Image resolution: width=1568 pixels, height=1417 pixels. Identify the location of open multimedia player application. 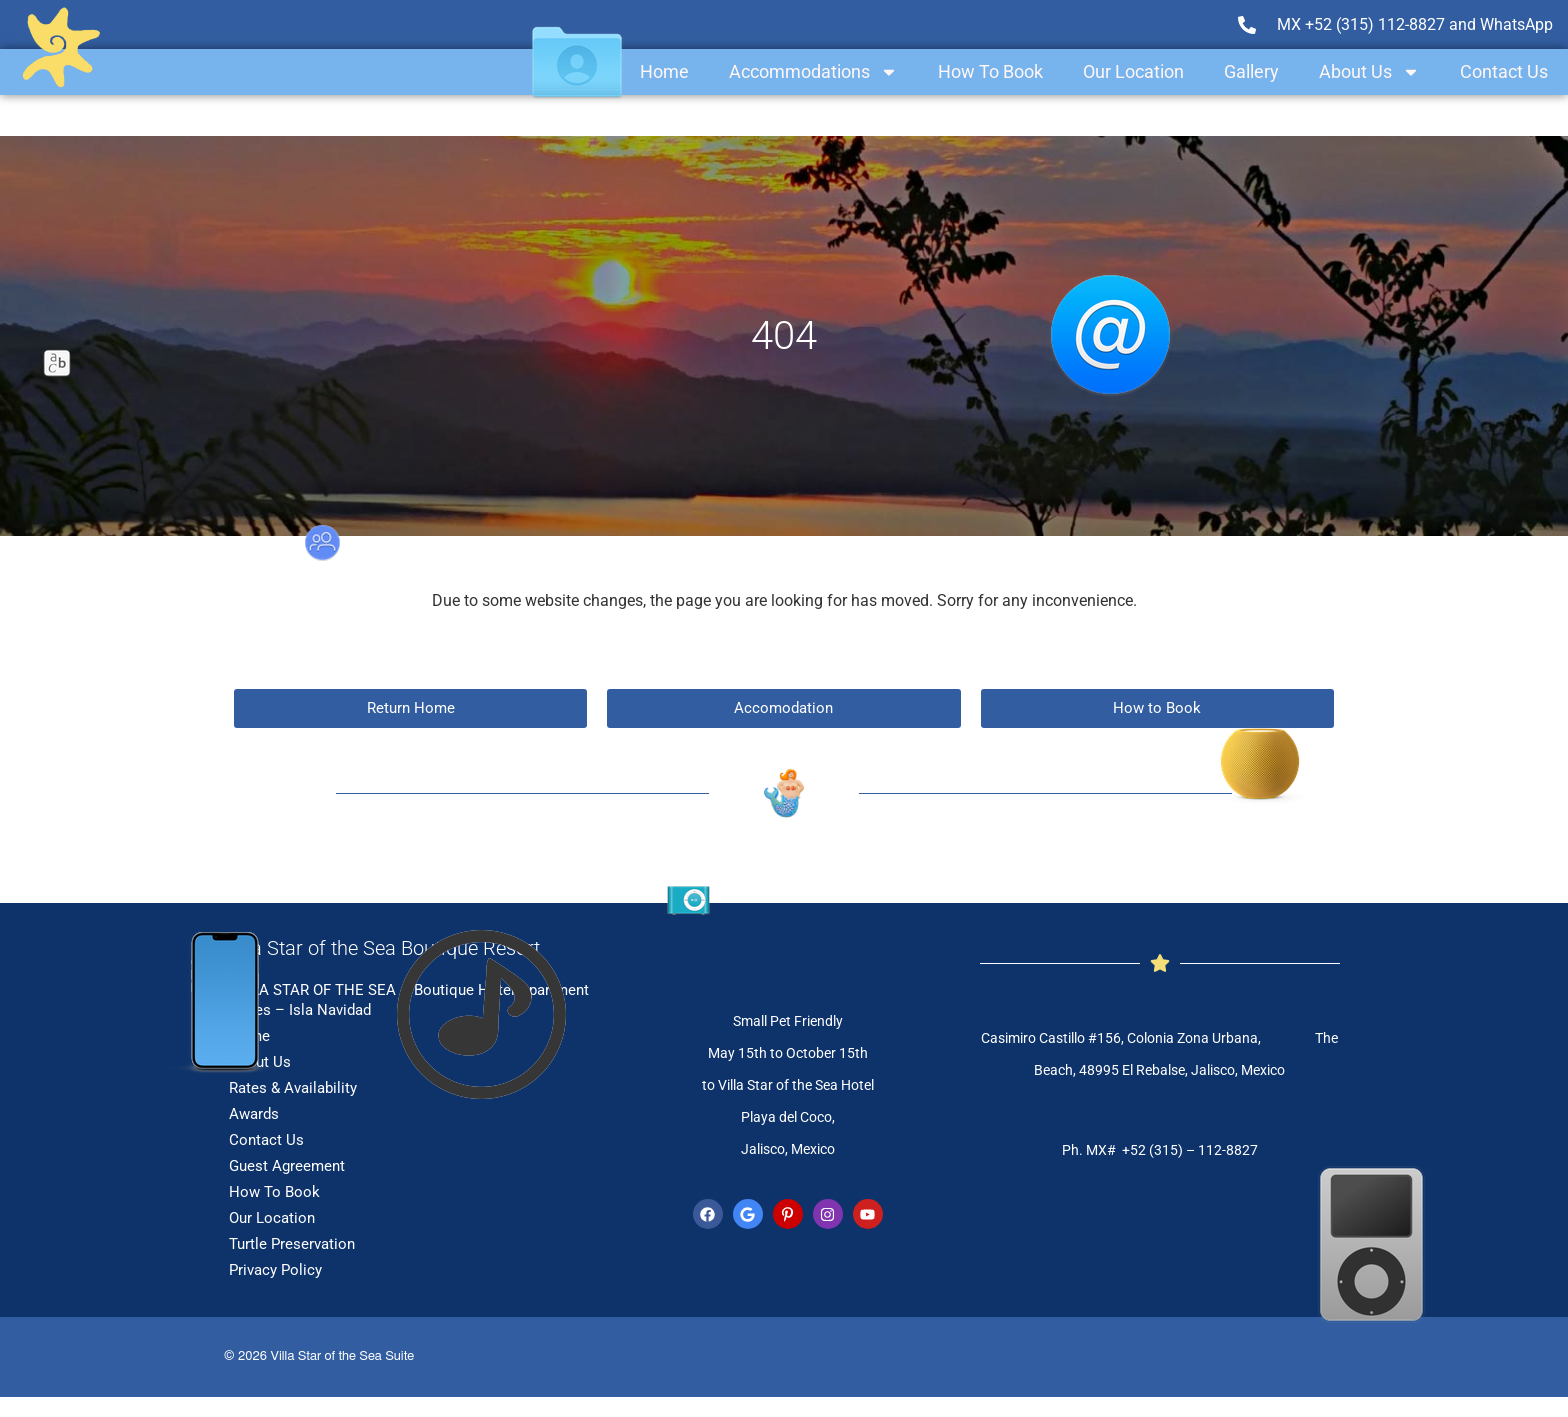
(1371, 1244).